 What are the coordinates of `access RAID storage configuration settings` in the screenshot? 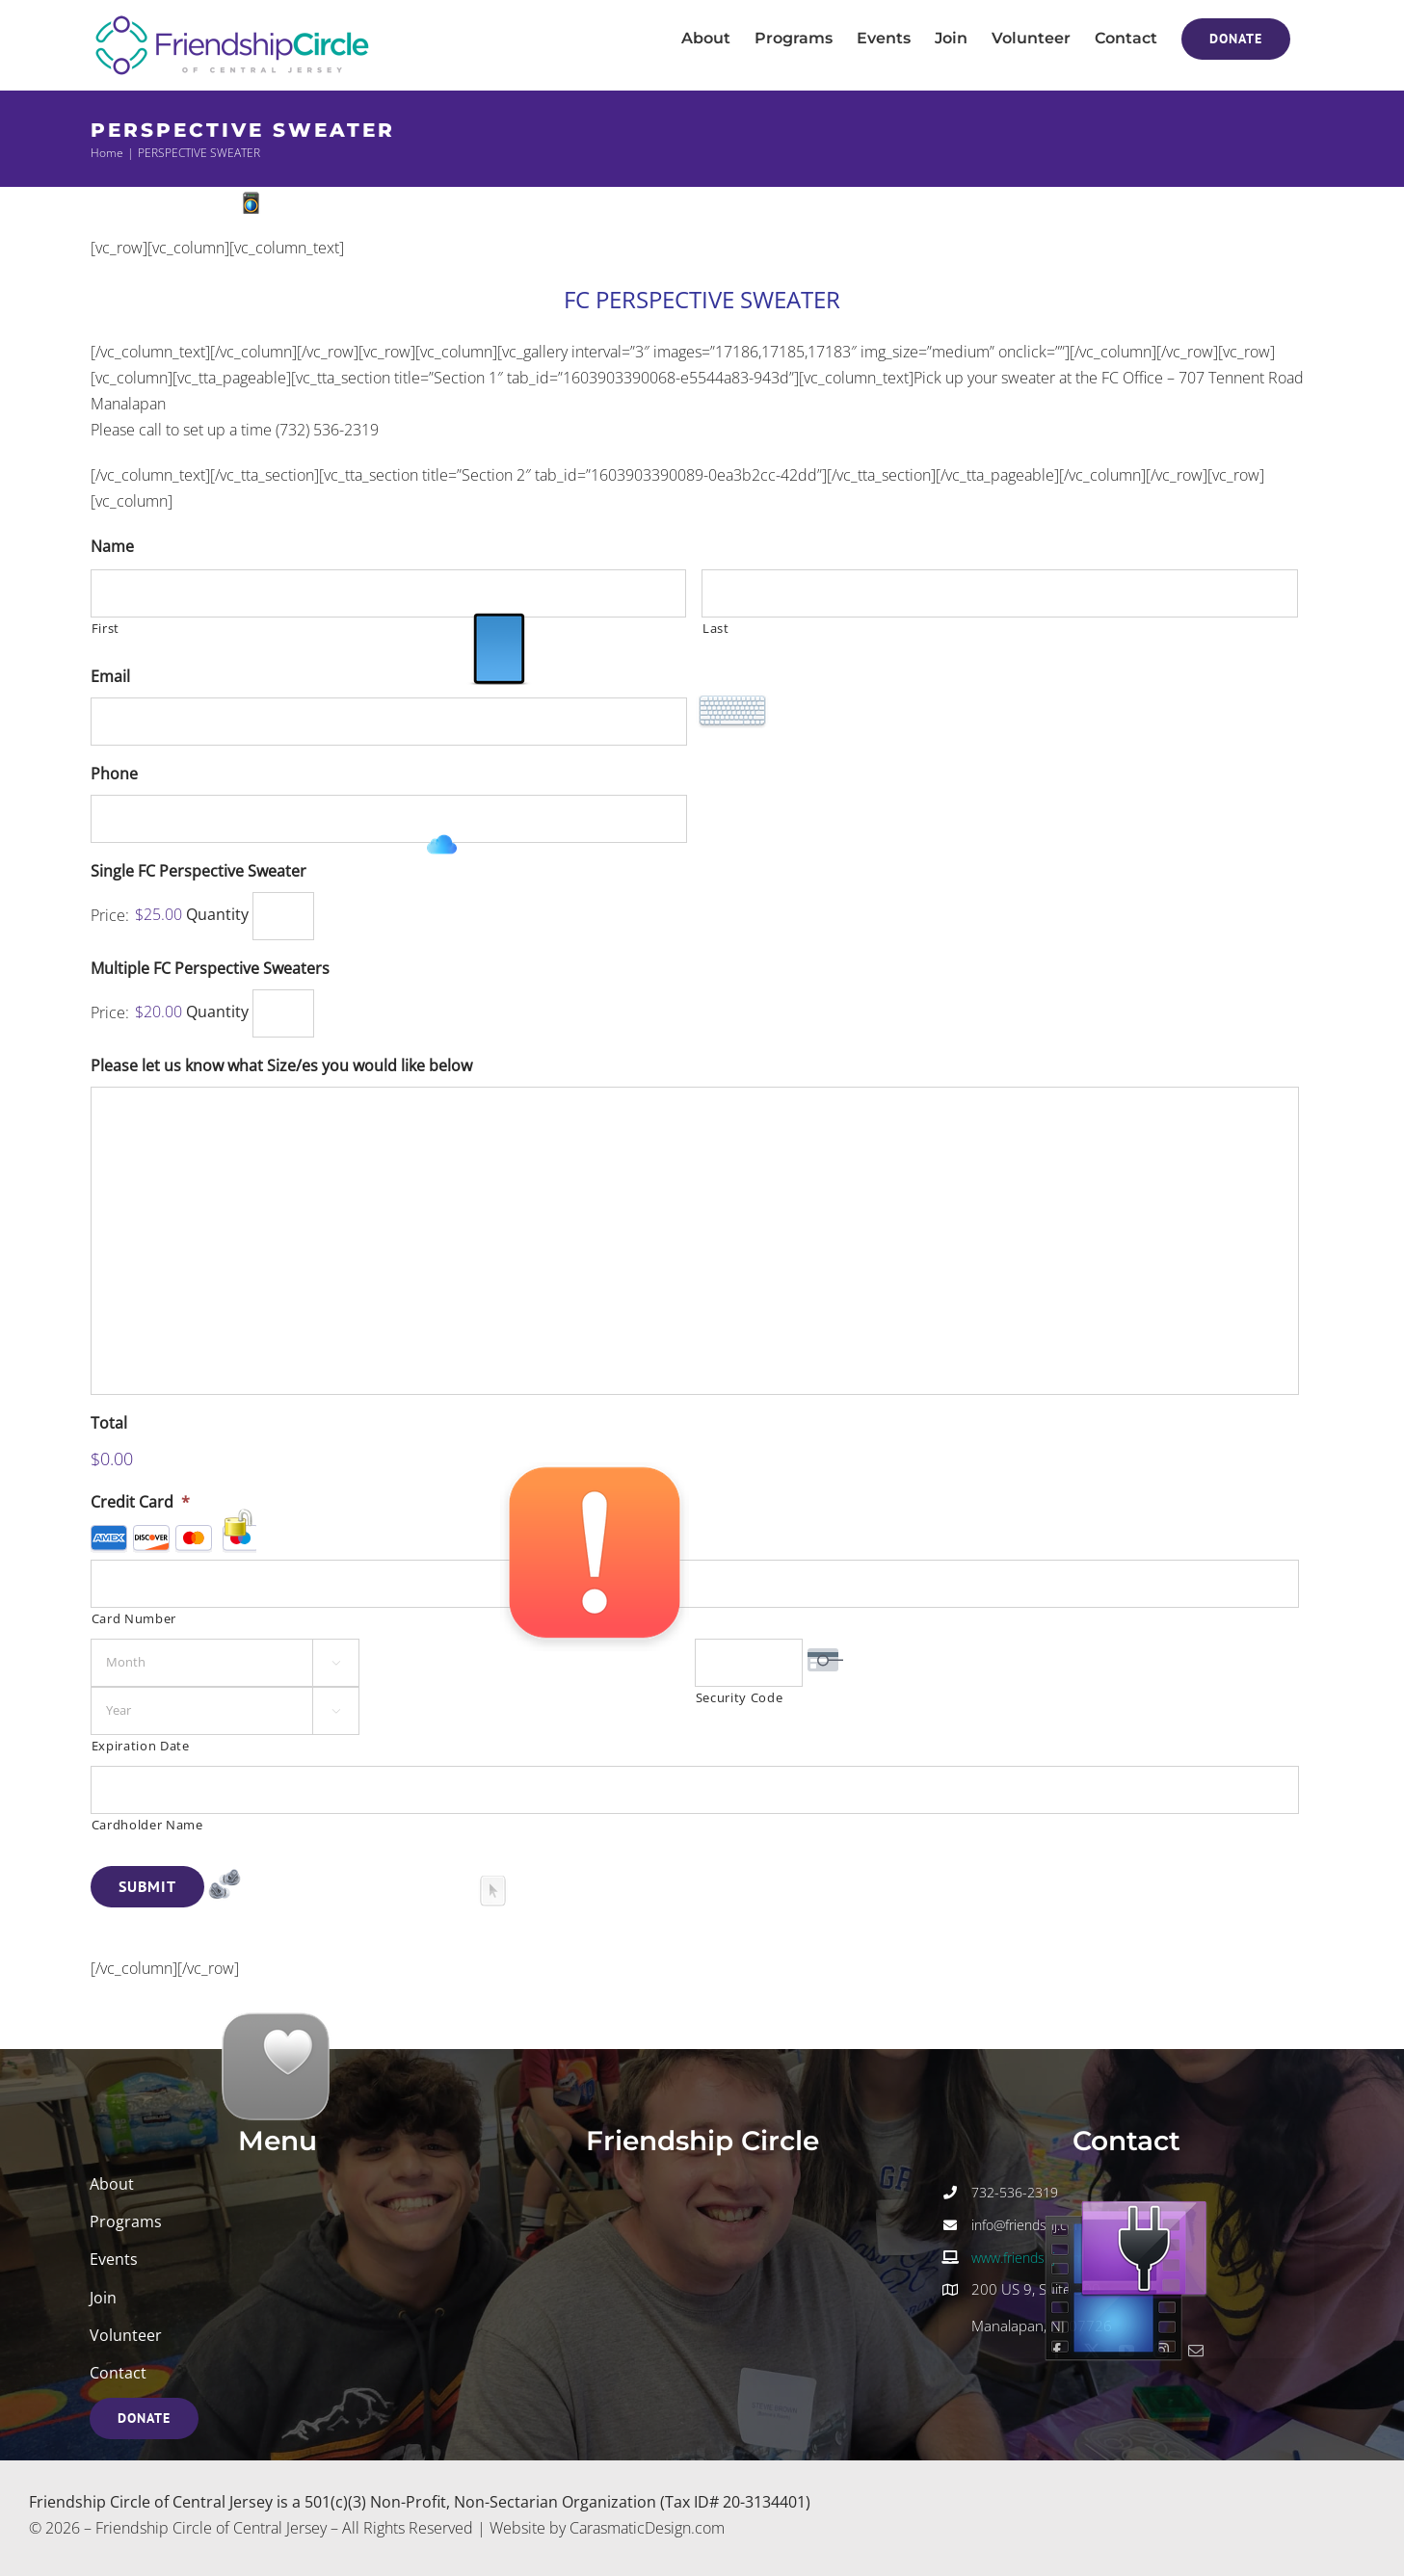 It's located at (251, 202).